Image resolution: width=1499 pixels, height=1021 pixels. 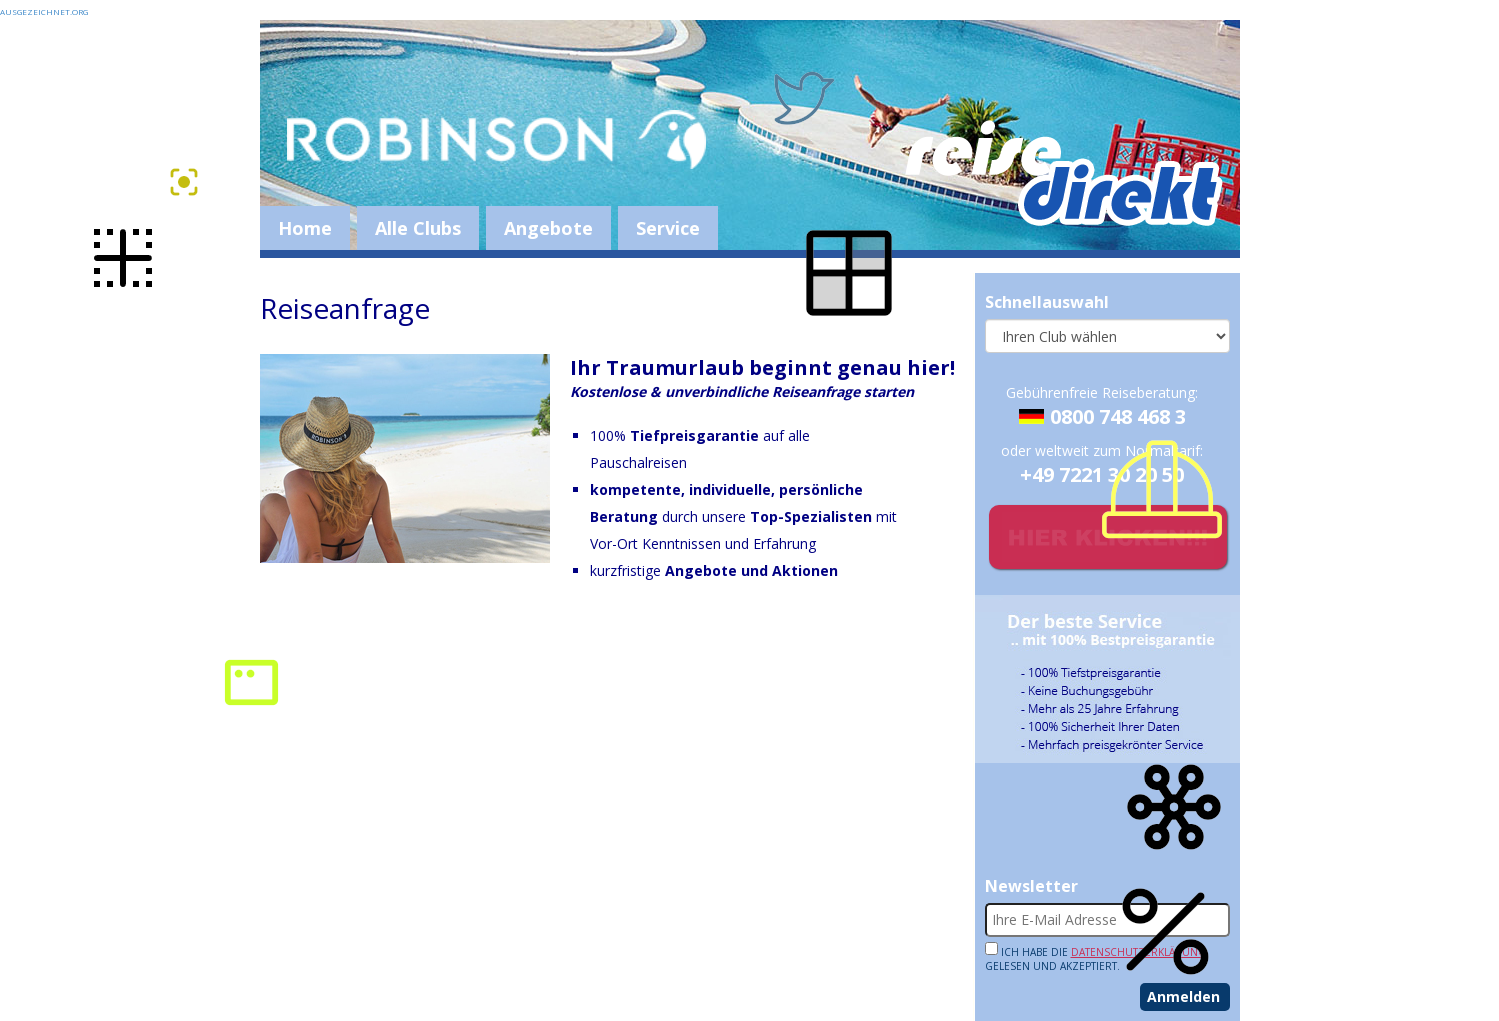 What do you see at coordinates (251, 682) in the screenshot?
I see `open application window` at bounding box center [251, 682].